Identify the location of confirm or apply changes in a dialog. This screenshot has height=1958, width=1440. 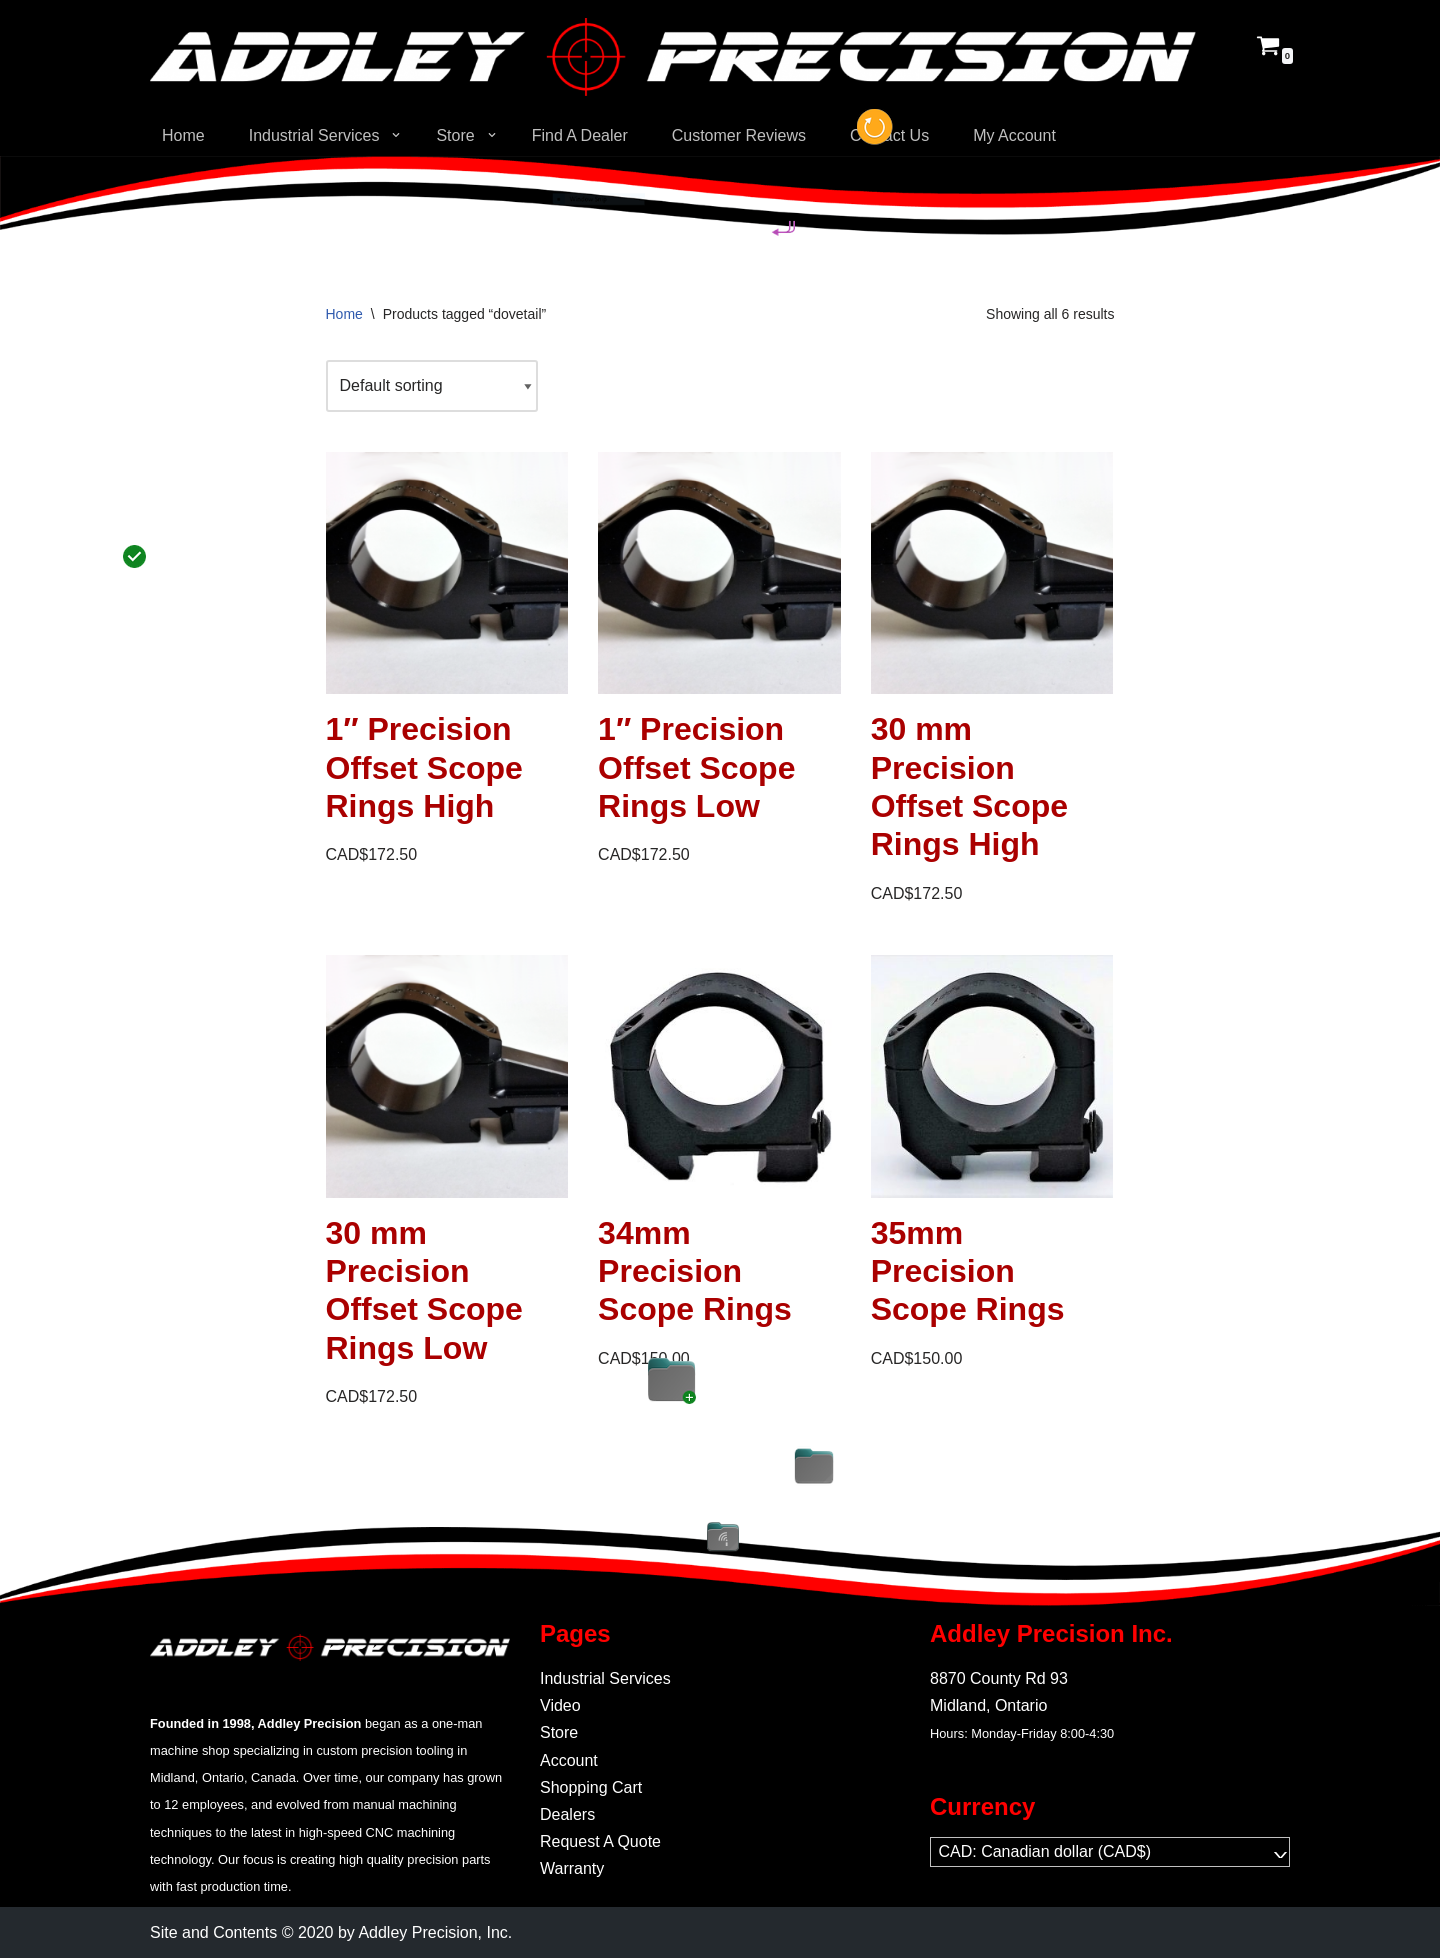
(134, 556).